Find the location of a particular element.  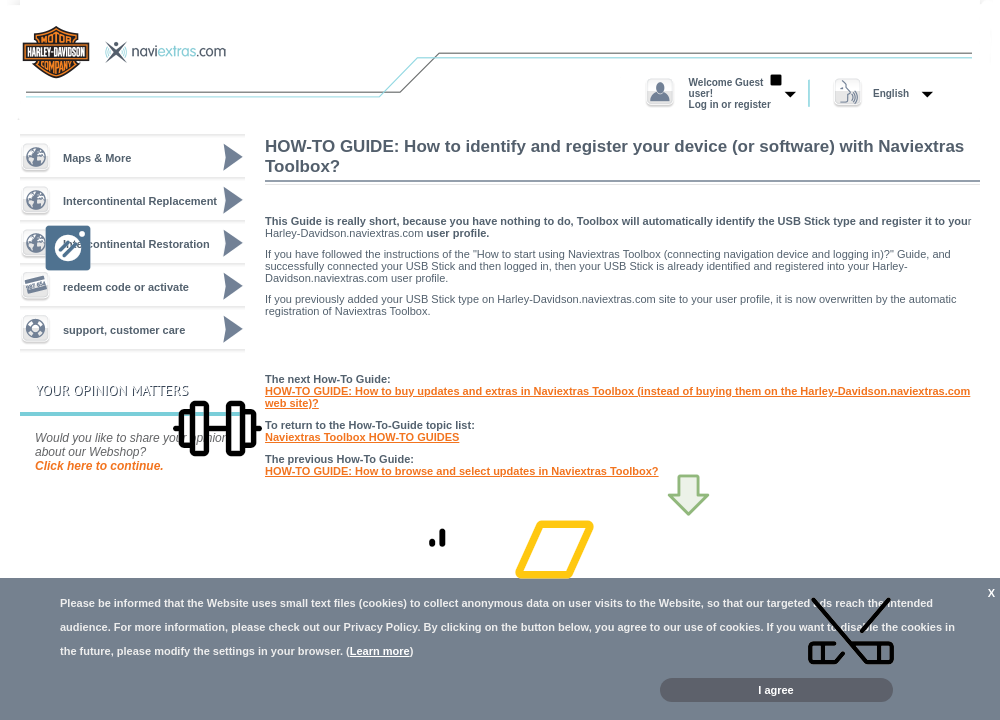

download file or content is located at coordinates (688, 493).